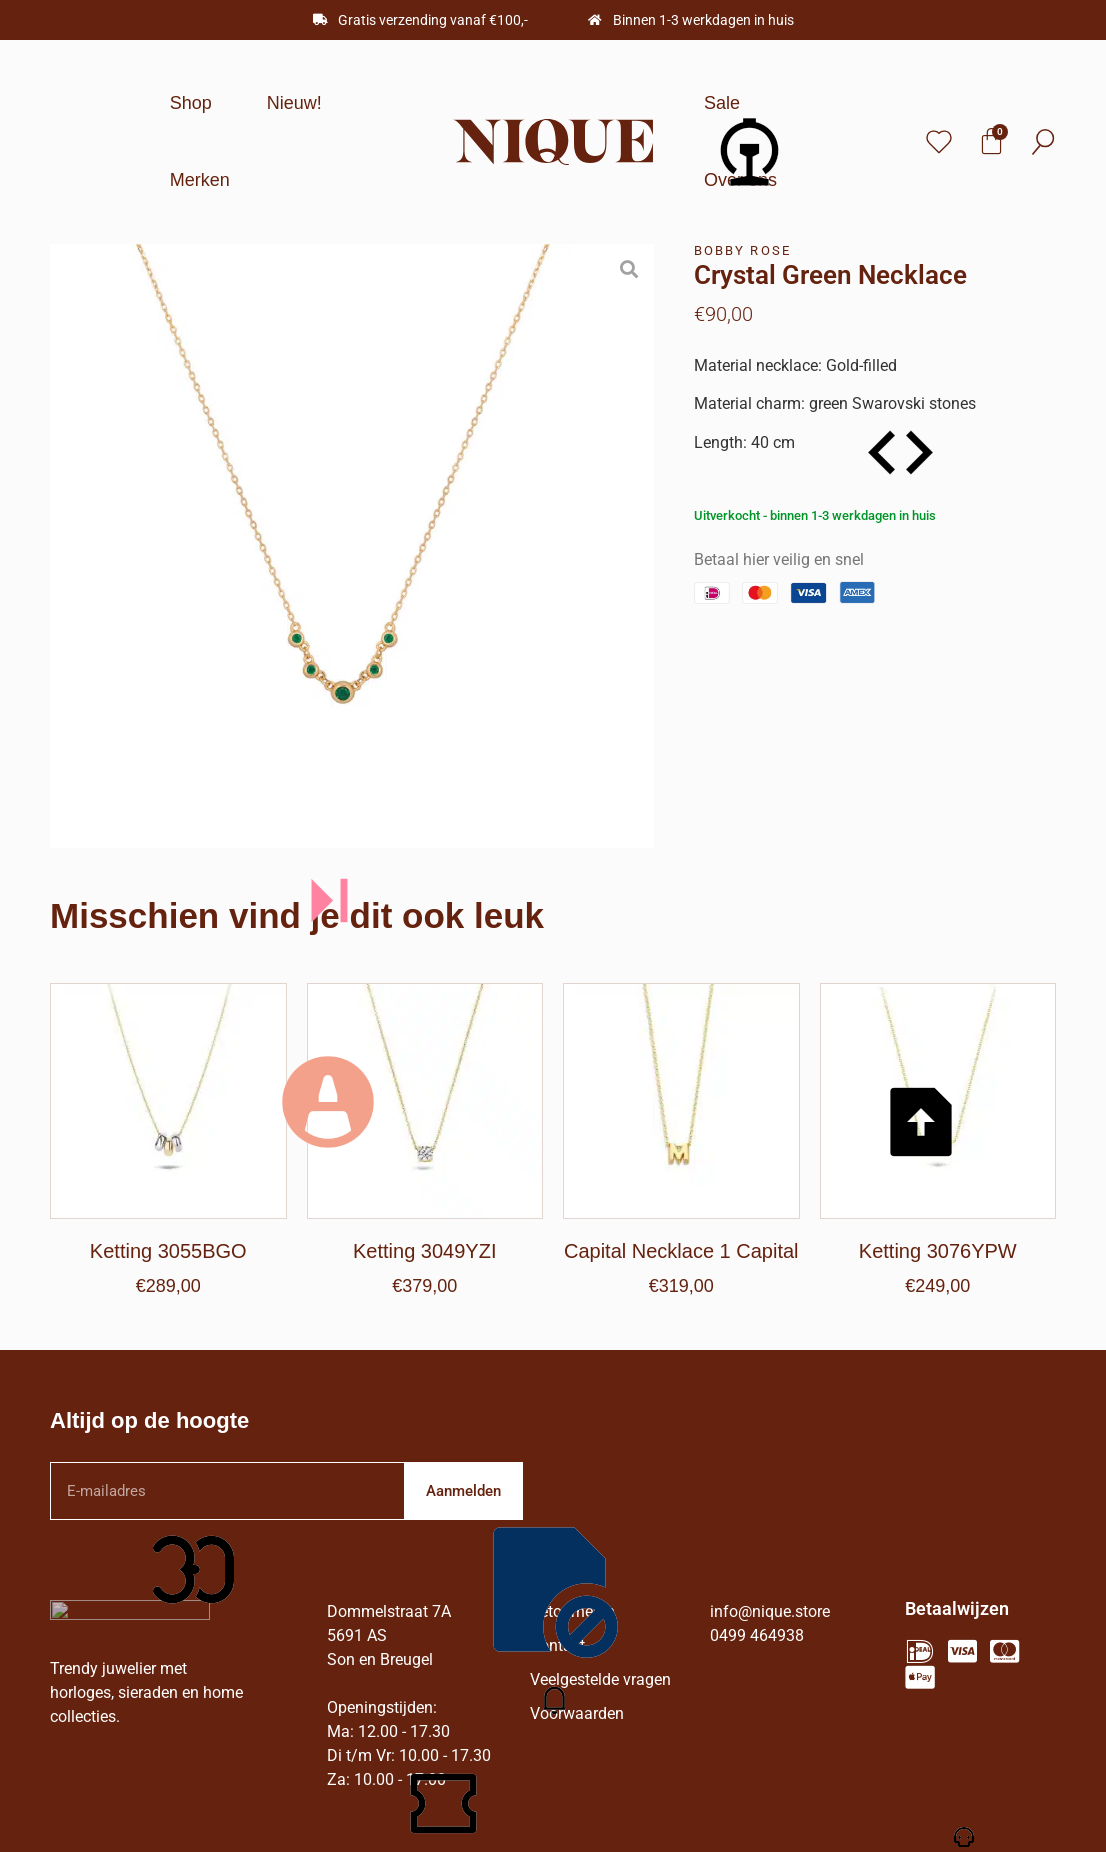 This screenshot has height=1852, width=1106. What do you see at coordinates (554, 1699) in the screenshot?
I see `view notifications` at bounding box center [554, 1699].